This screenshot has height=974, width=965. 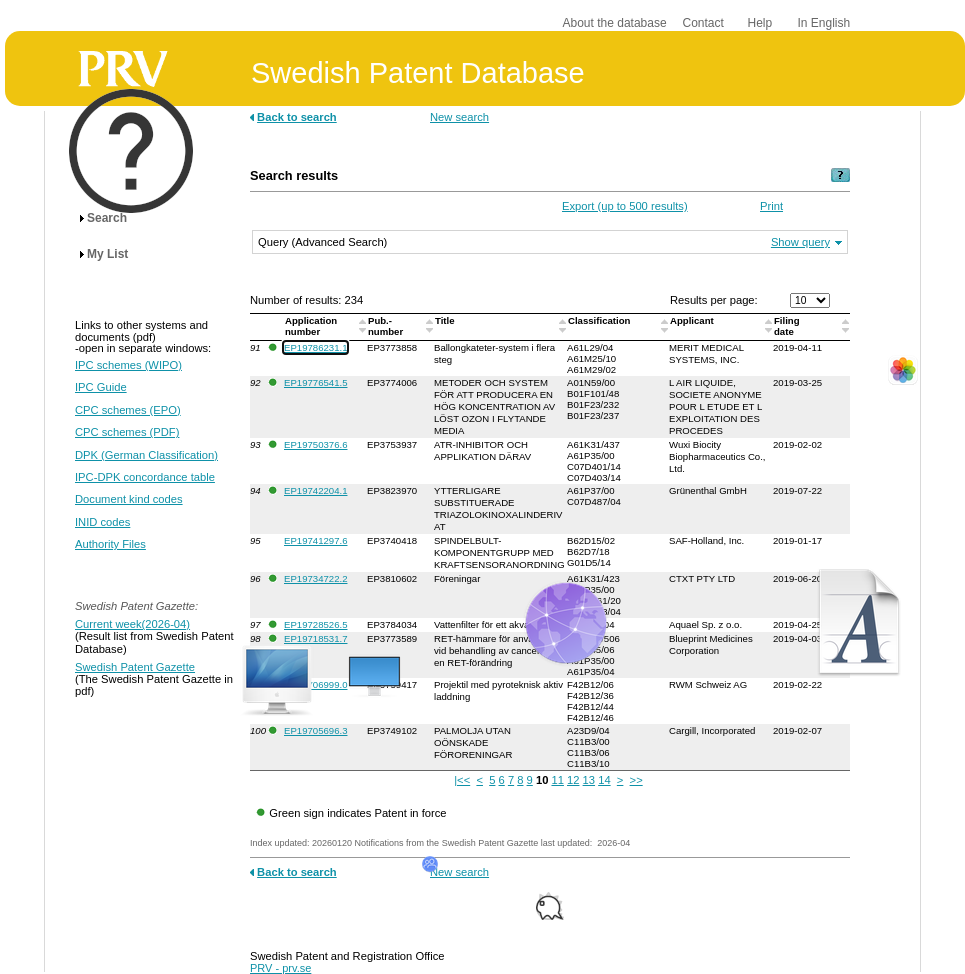 What do you see at coordinates (430, 864) in the screenshot?
I see `indicates shared or collaborative content` at bounding box center [430, 864].